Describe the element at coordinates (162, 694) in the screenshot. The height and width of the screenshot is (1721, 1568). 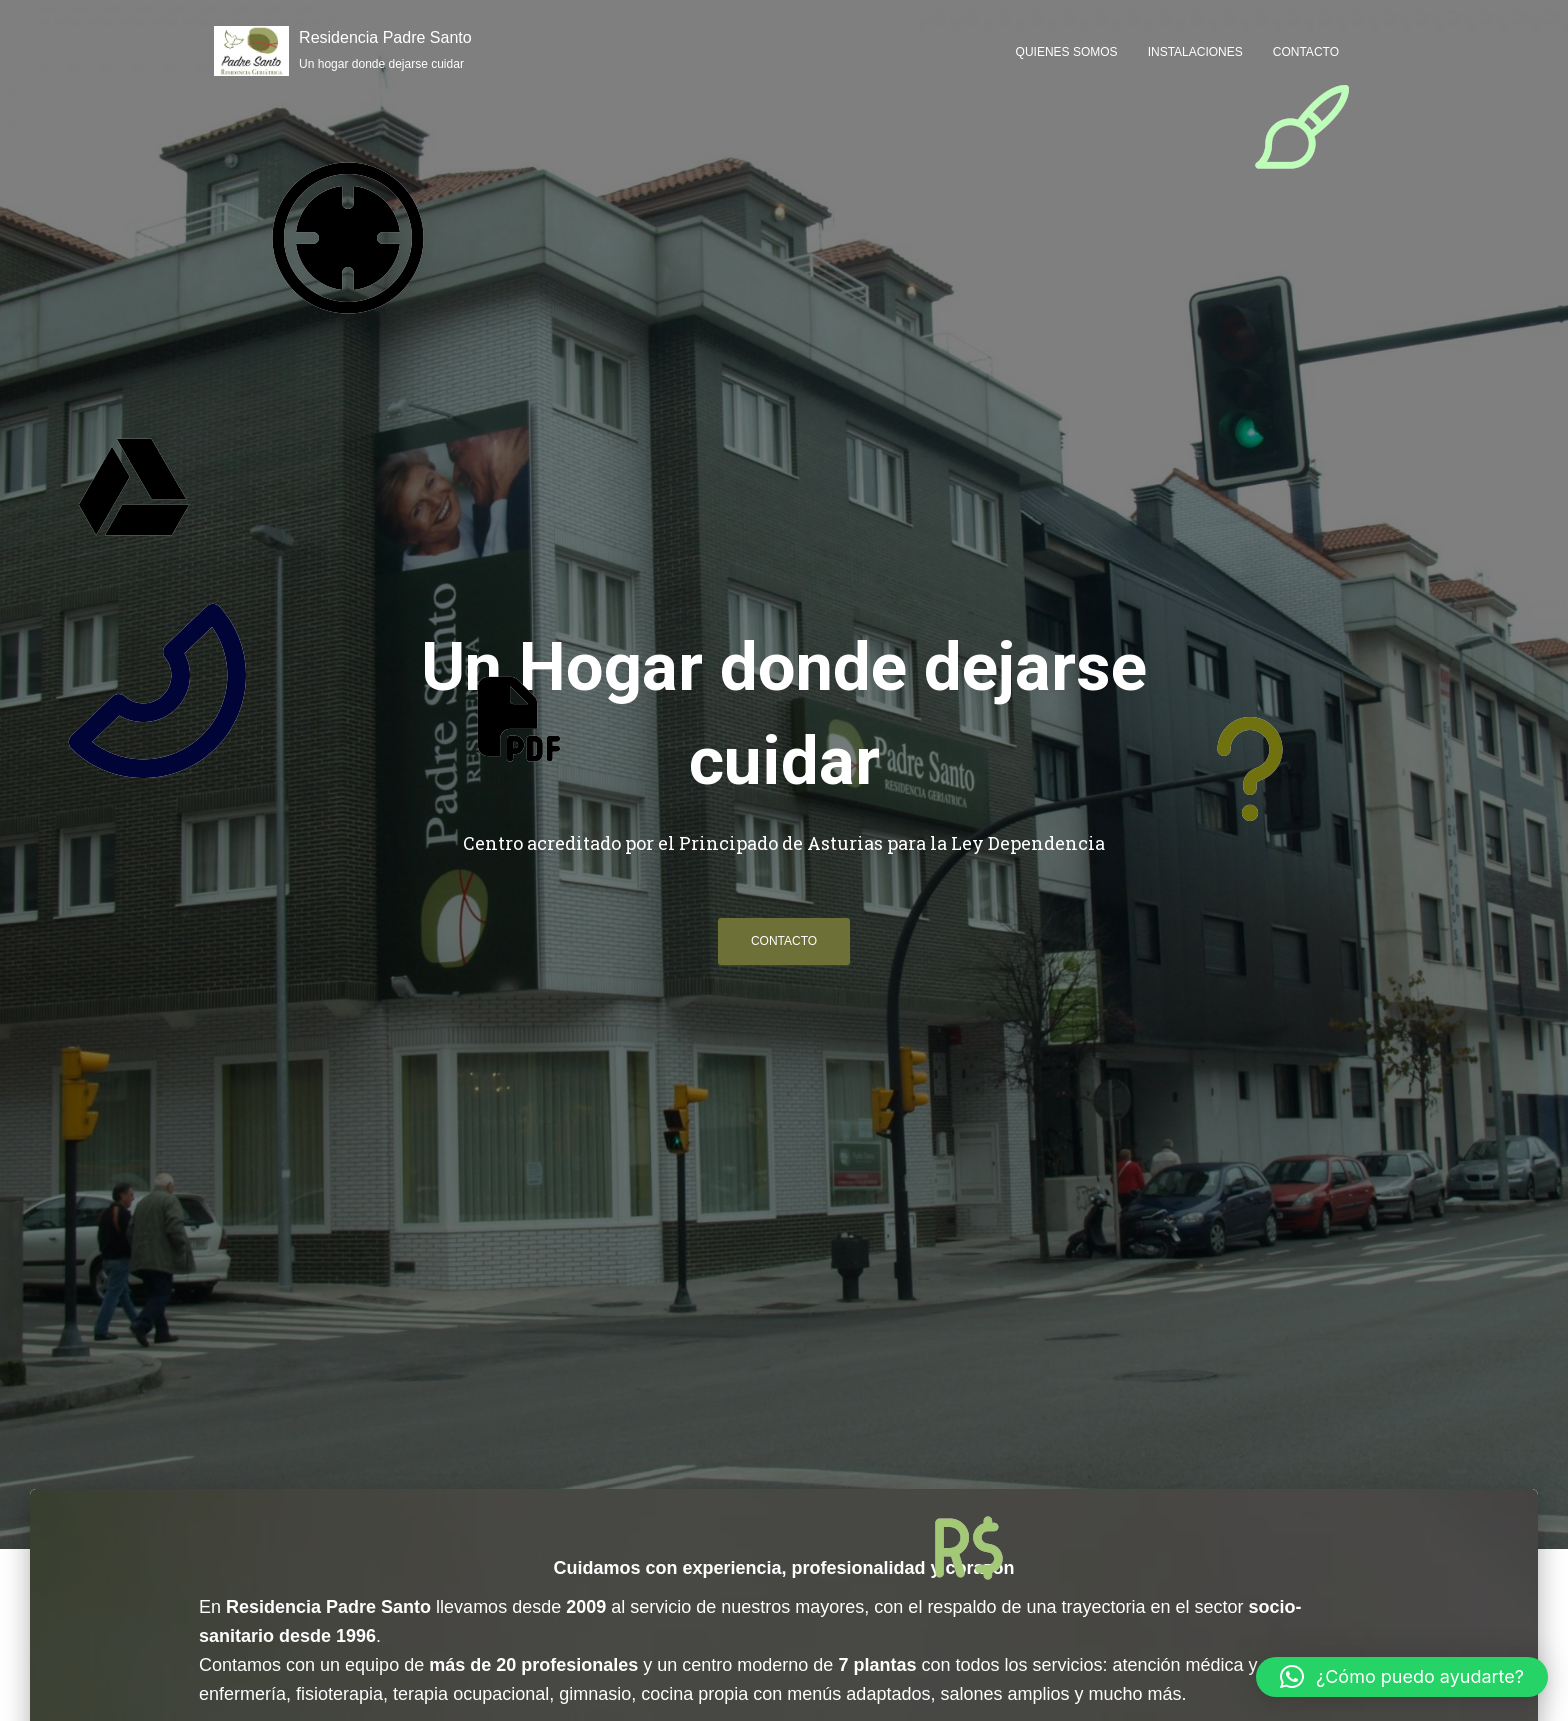
I see `select melon or cantaloupe fruit` at that location.